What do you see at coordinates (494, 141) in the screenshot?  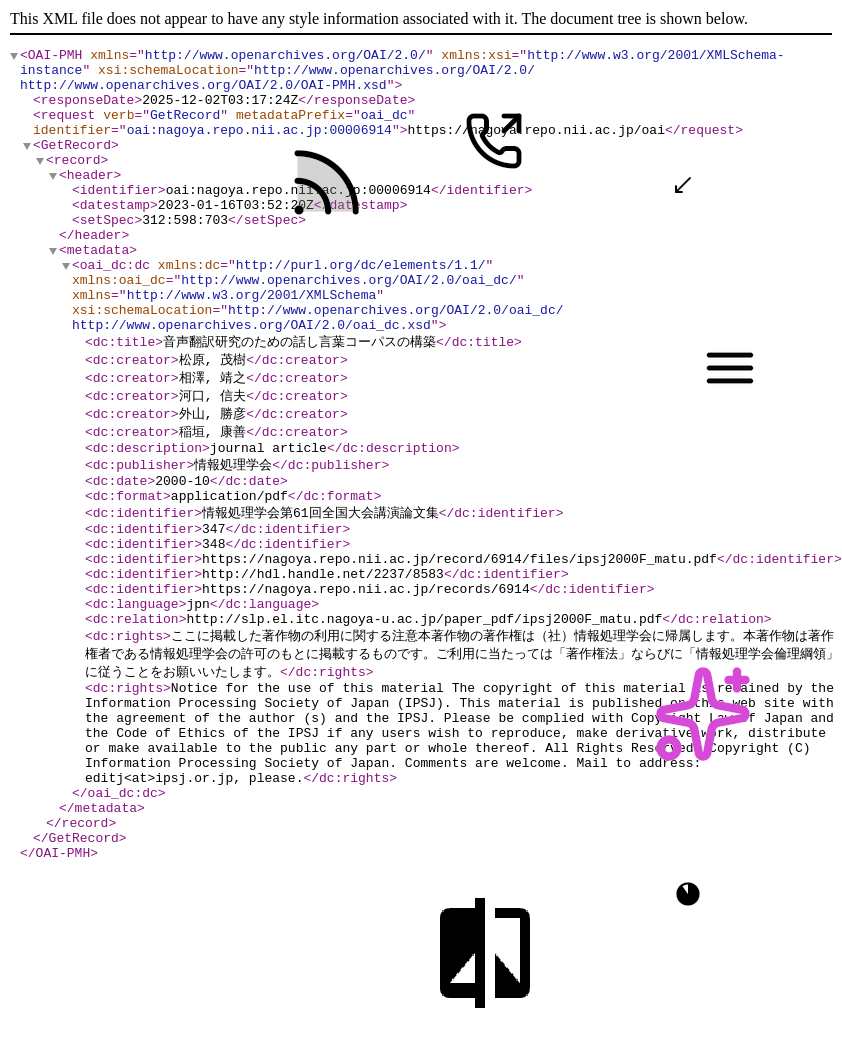 I see `make an outgoing call` at bounding box center [494, 141].